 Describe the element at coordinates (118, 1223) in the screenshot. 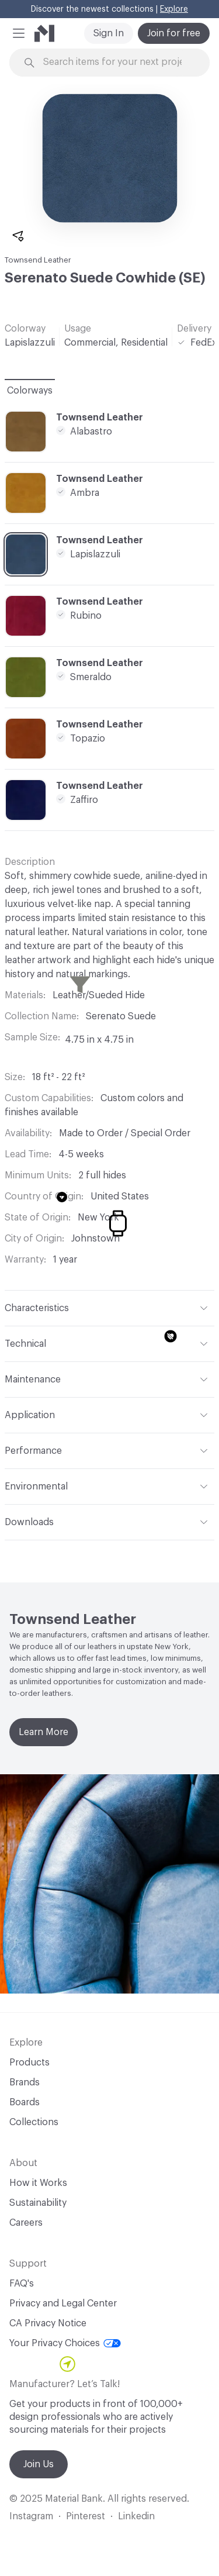

I see `access smartwatch settings or connectivity` at that location.